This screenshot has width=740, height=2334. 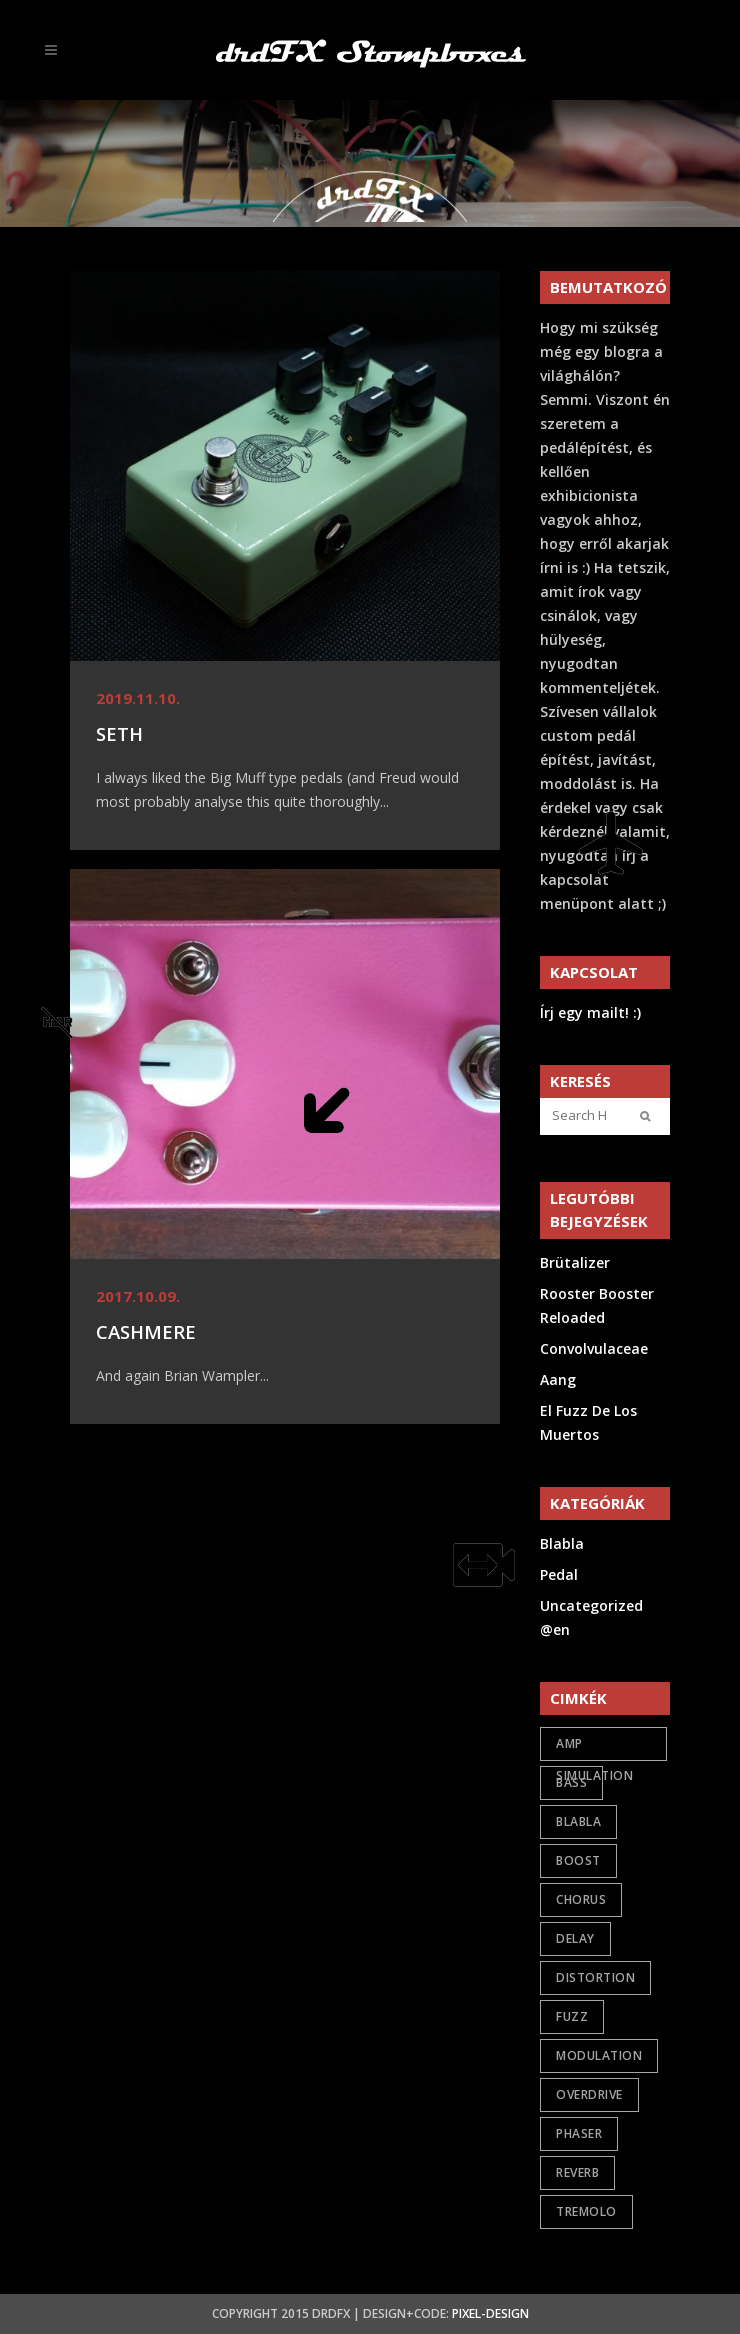 I want to click on access transit entry or exit points, so click(x=328, y=1109).